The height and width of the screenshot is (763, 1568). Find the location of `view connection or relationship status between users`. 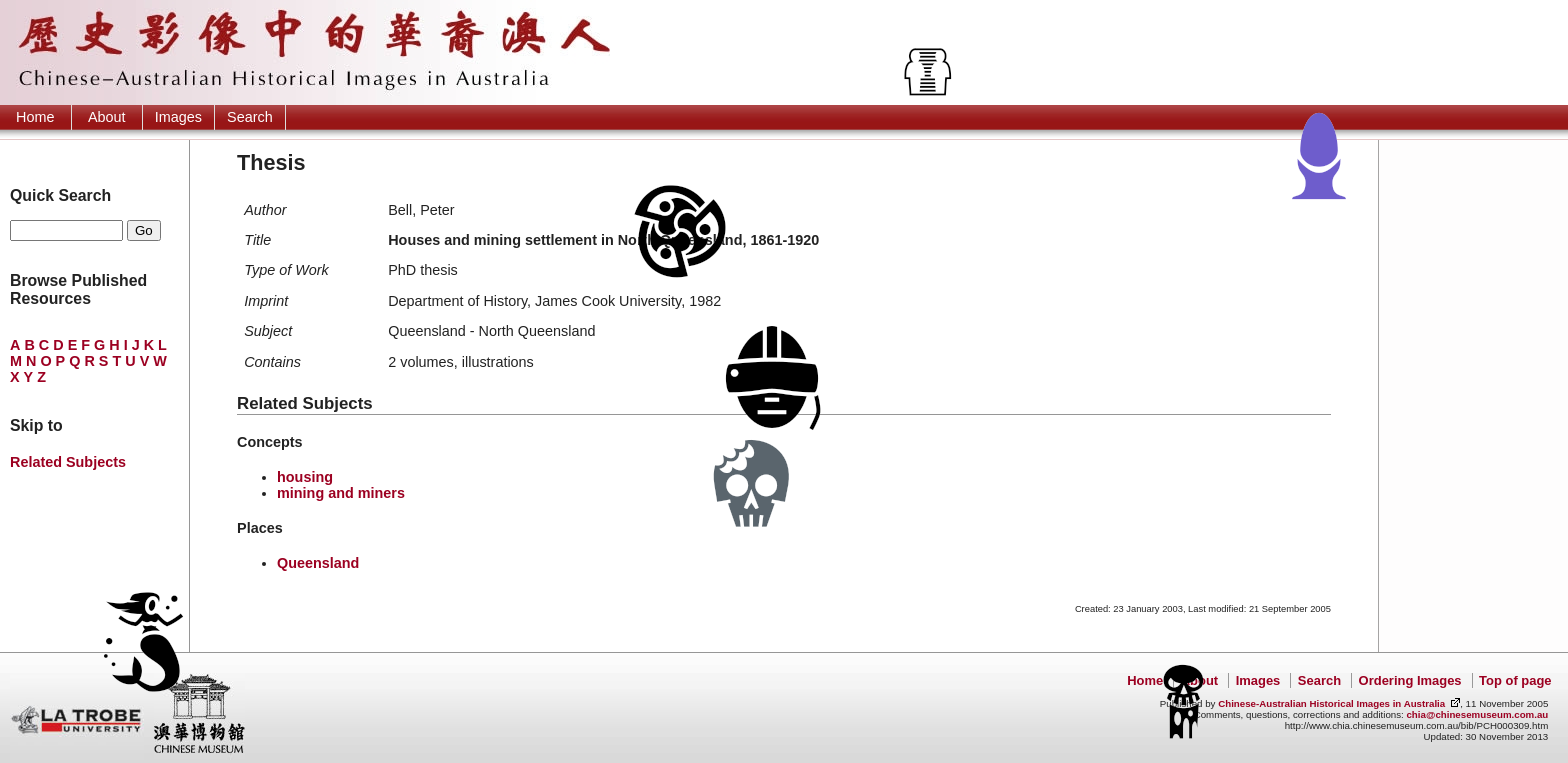

view connection or relationship status between users is located at coordinates (927, 71).